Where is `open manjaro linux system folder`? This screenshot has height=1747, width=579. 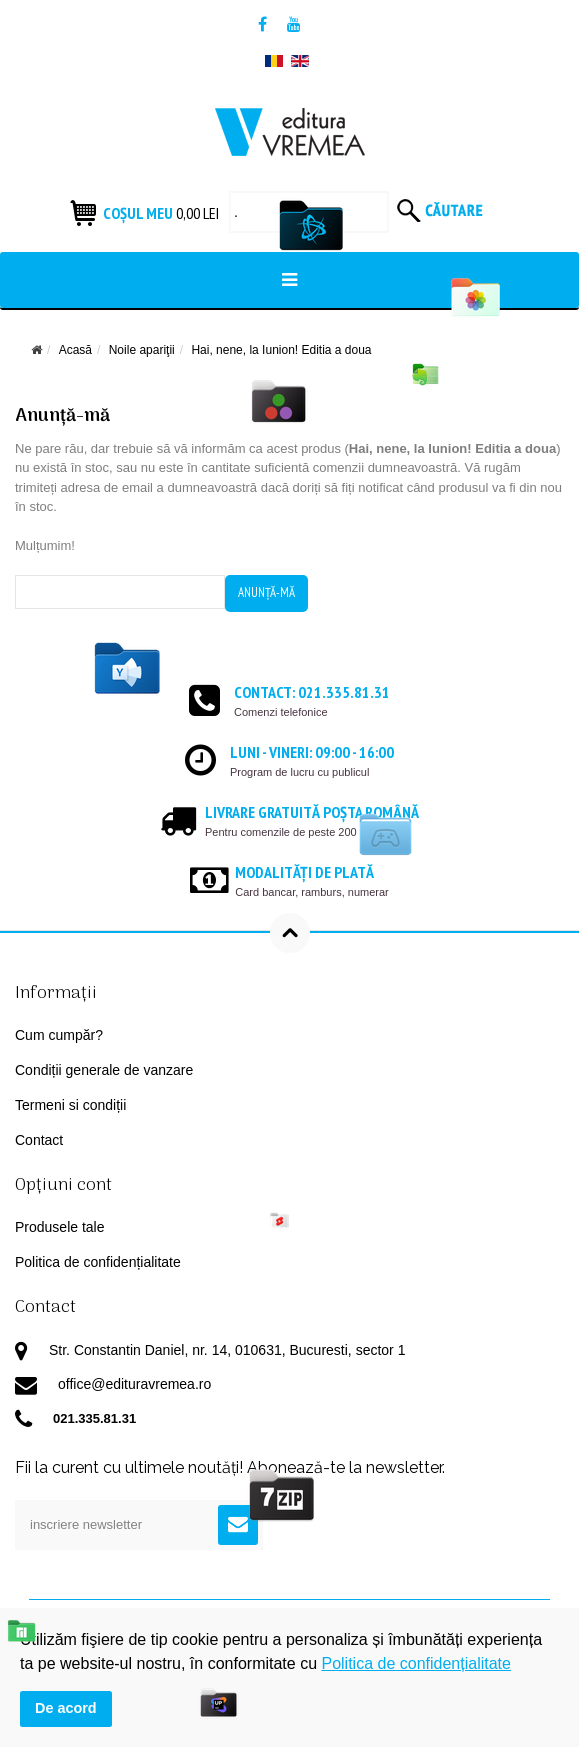
open manjaro linux system folder is located at coordinates (21, 1631).